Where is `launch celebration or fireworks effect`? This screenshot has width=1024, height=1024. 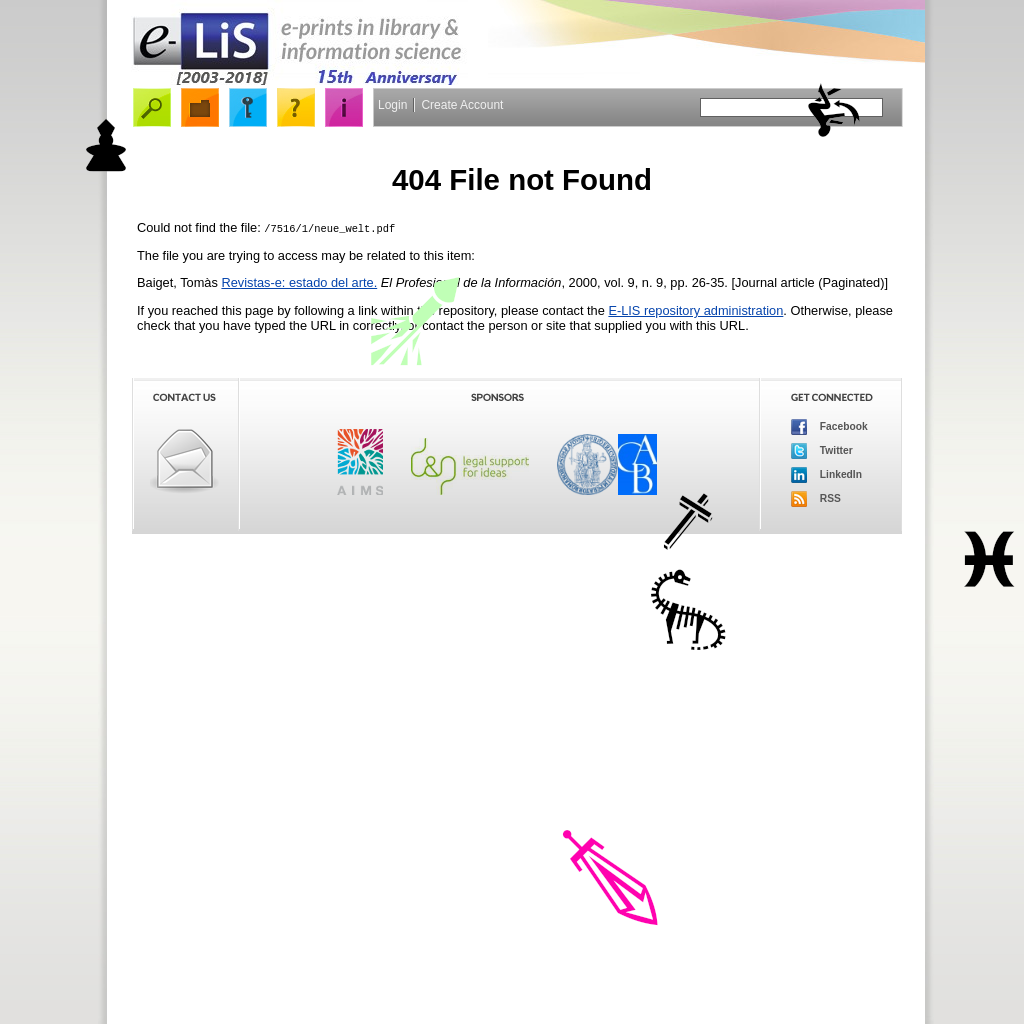
launch celebration or fireworks effect is located at coordinates (416, 320).